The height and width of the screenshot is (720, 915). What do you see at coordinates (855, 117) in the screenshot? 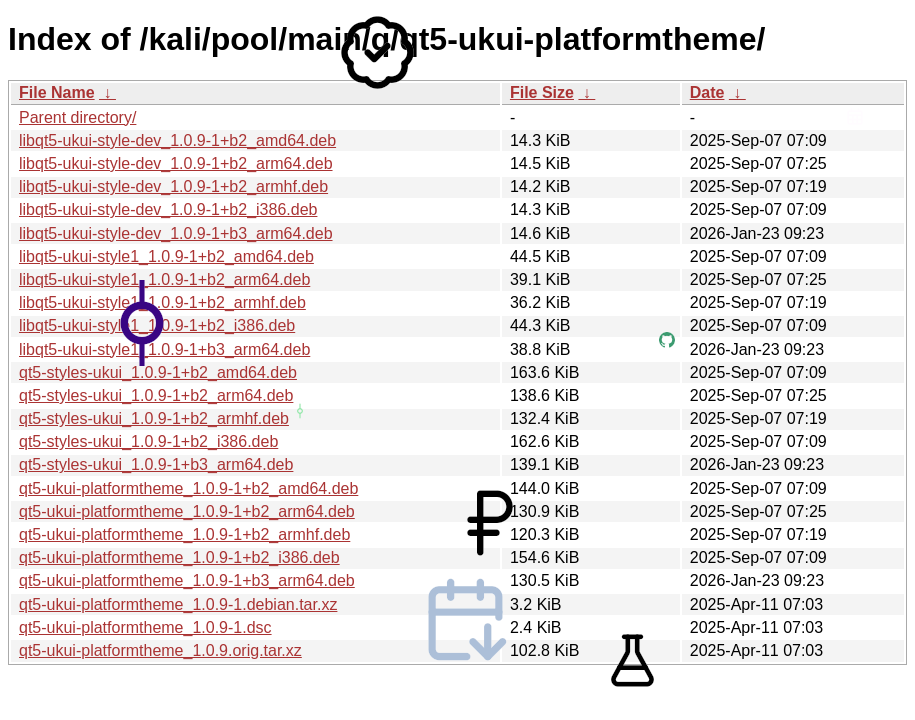
I see `view calendar or schedule` at bounding box center [855, 117].